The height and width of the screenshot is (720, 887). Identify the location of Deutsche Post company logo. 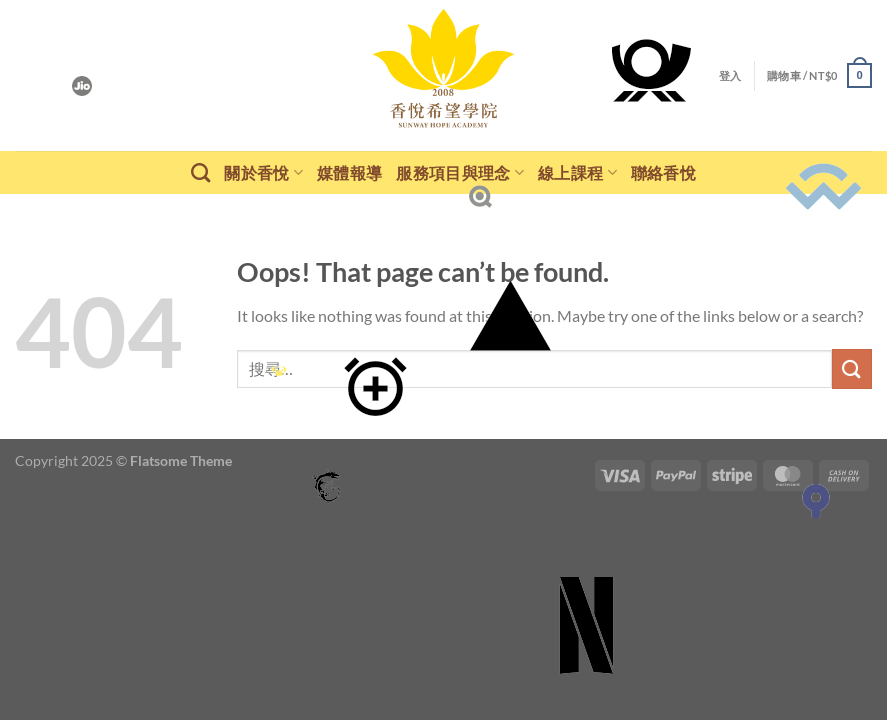
(651, 70).